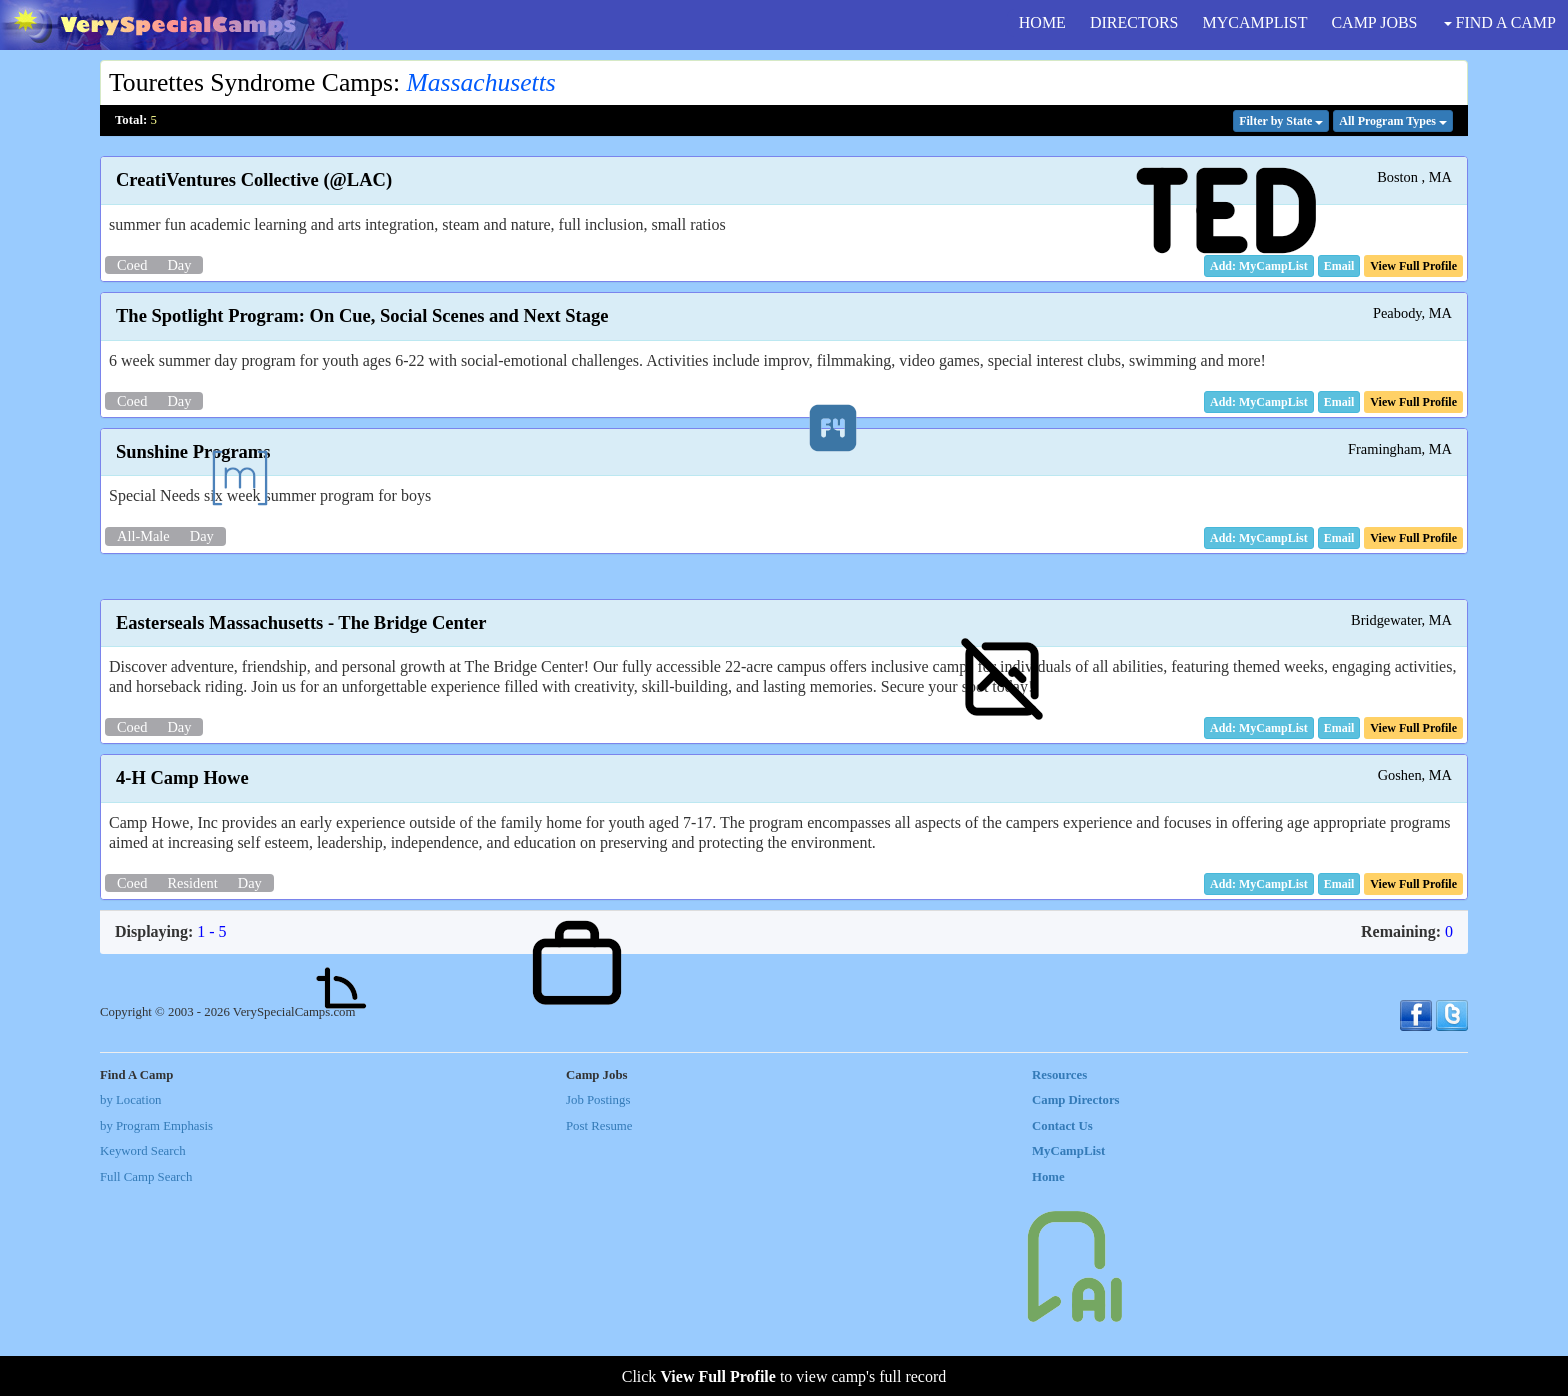 This screenshot has width=1568, height=1396. What do you see at coordinates (1230, 210) in the screenshot?
I see `open the TED app or website` at bounding box center [1230, 210].